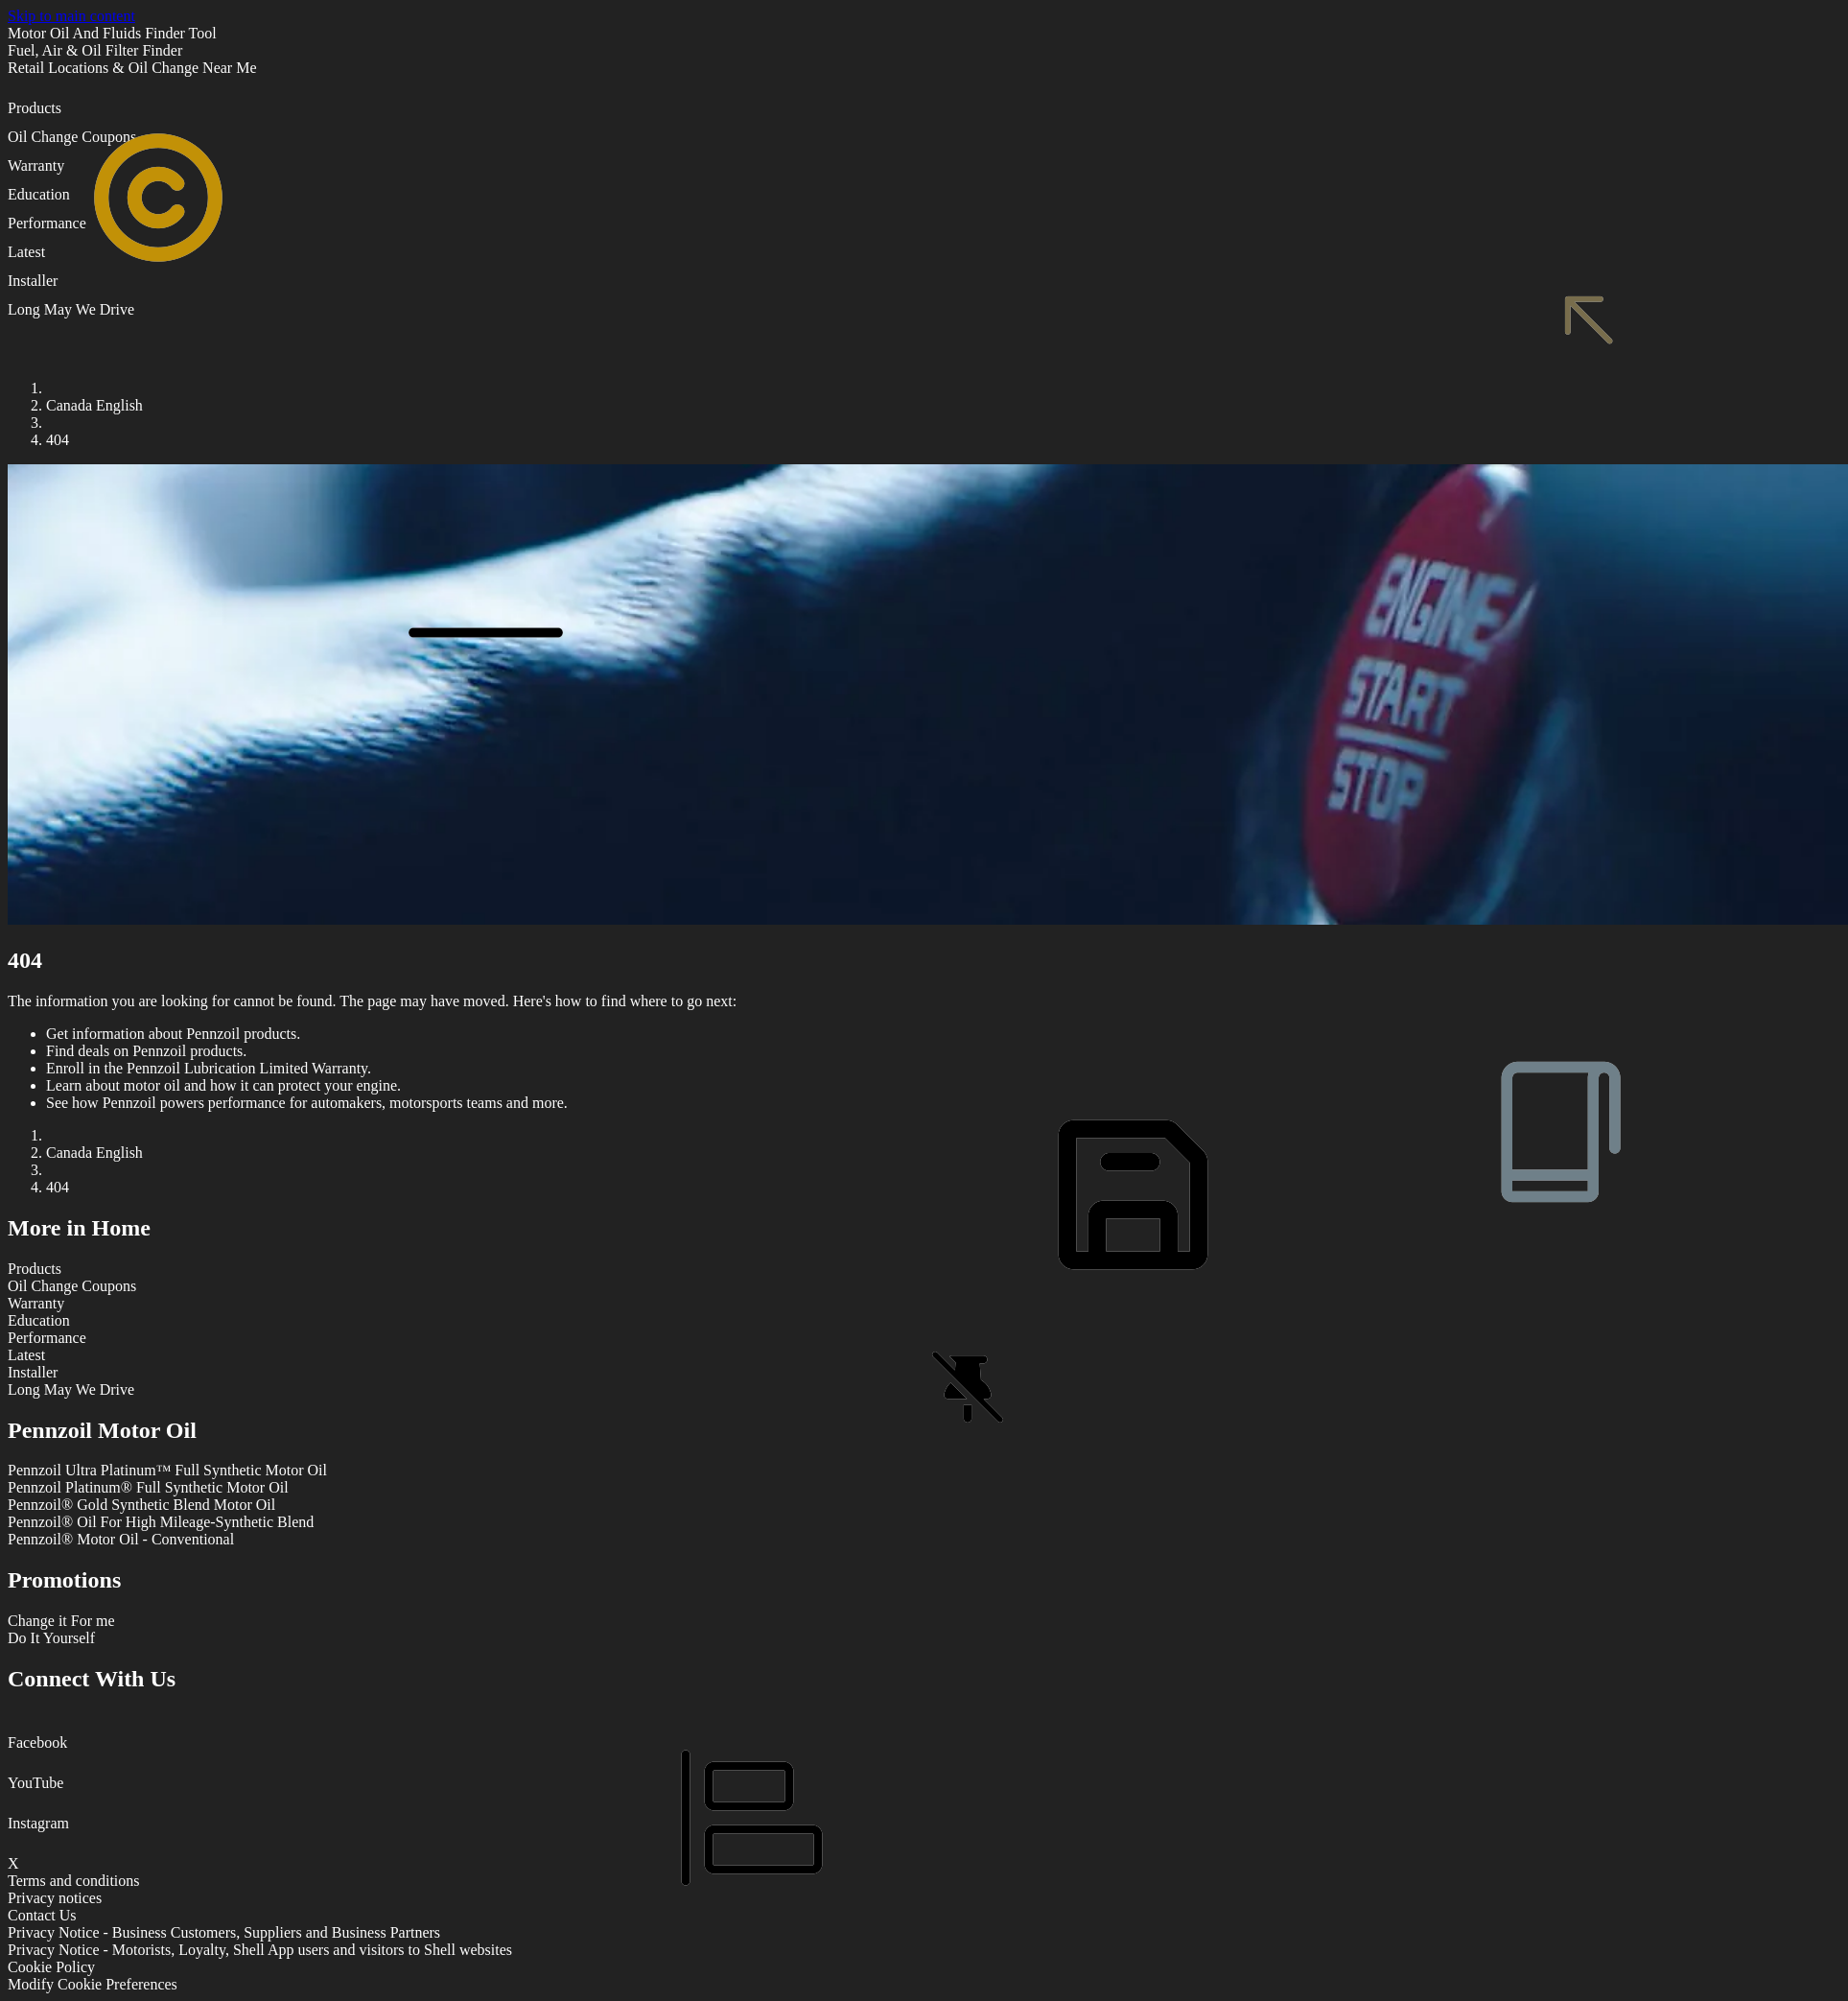  Describe the element at coordinates (1133, 1194) in the screenshot. I see `save current file or document` at that location.